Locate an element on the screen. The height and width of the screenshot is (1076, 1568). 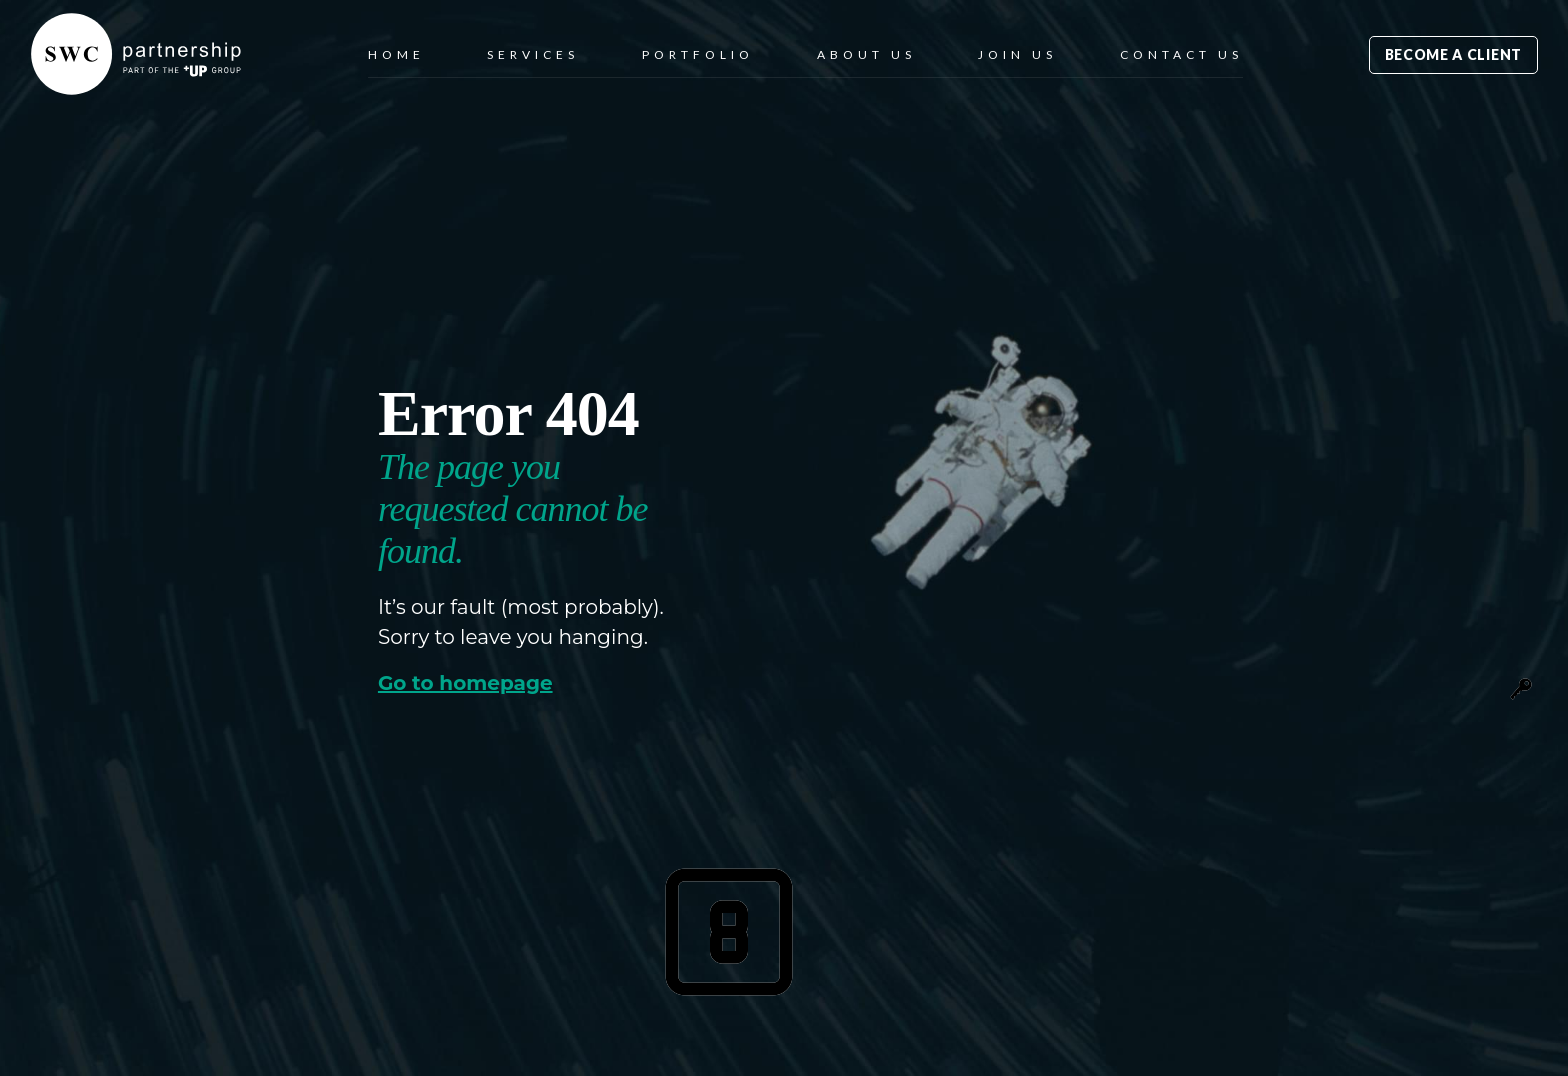
access security or password settings is located at coordinates (1521, 689).